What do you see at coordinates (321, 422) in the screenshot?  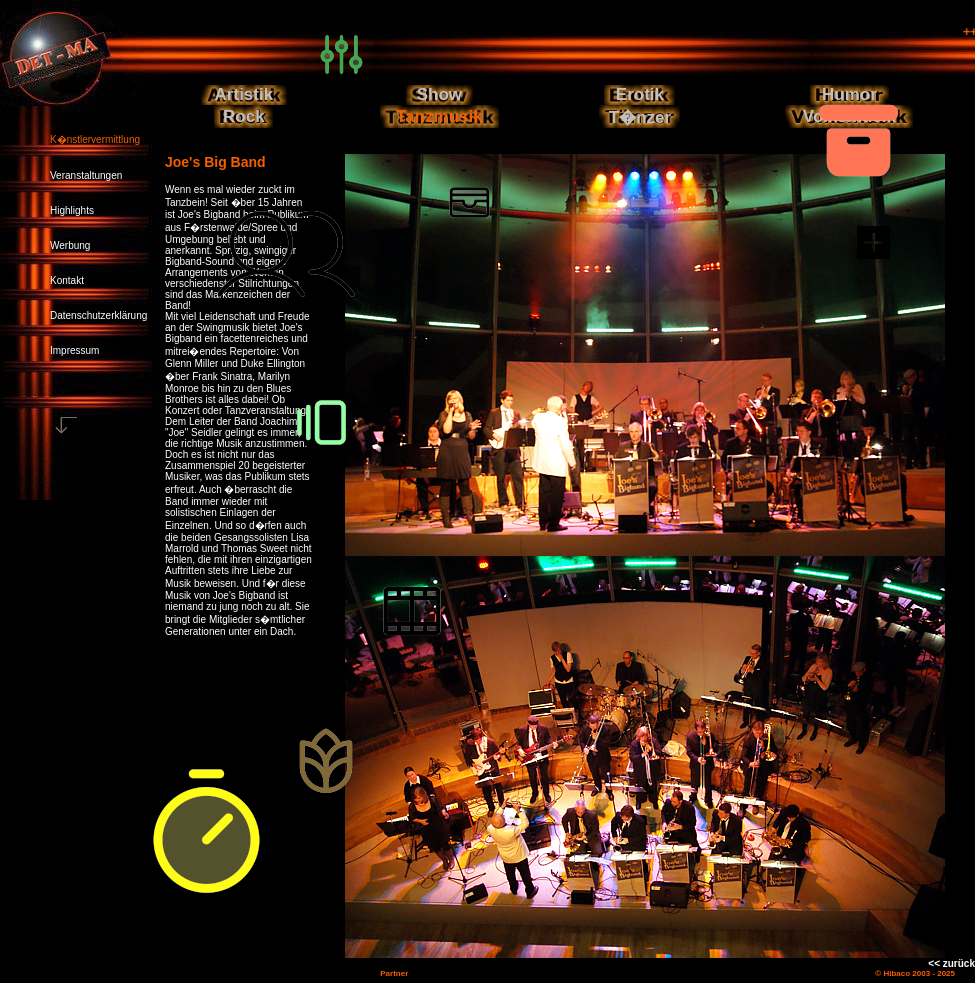 I see `view the last image in a horizontal gallery` at bounding box center [321, 422].